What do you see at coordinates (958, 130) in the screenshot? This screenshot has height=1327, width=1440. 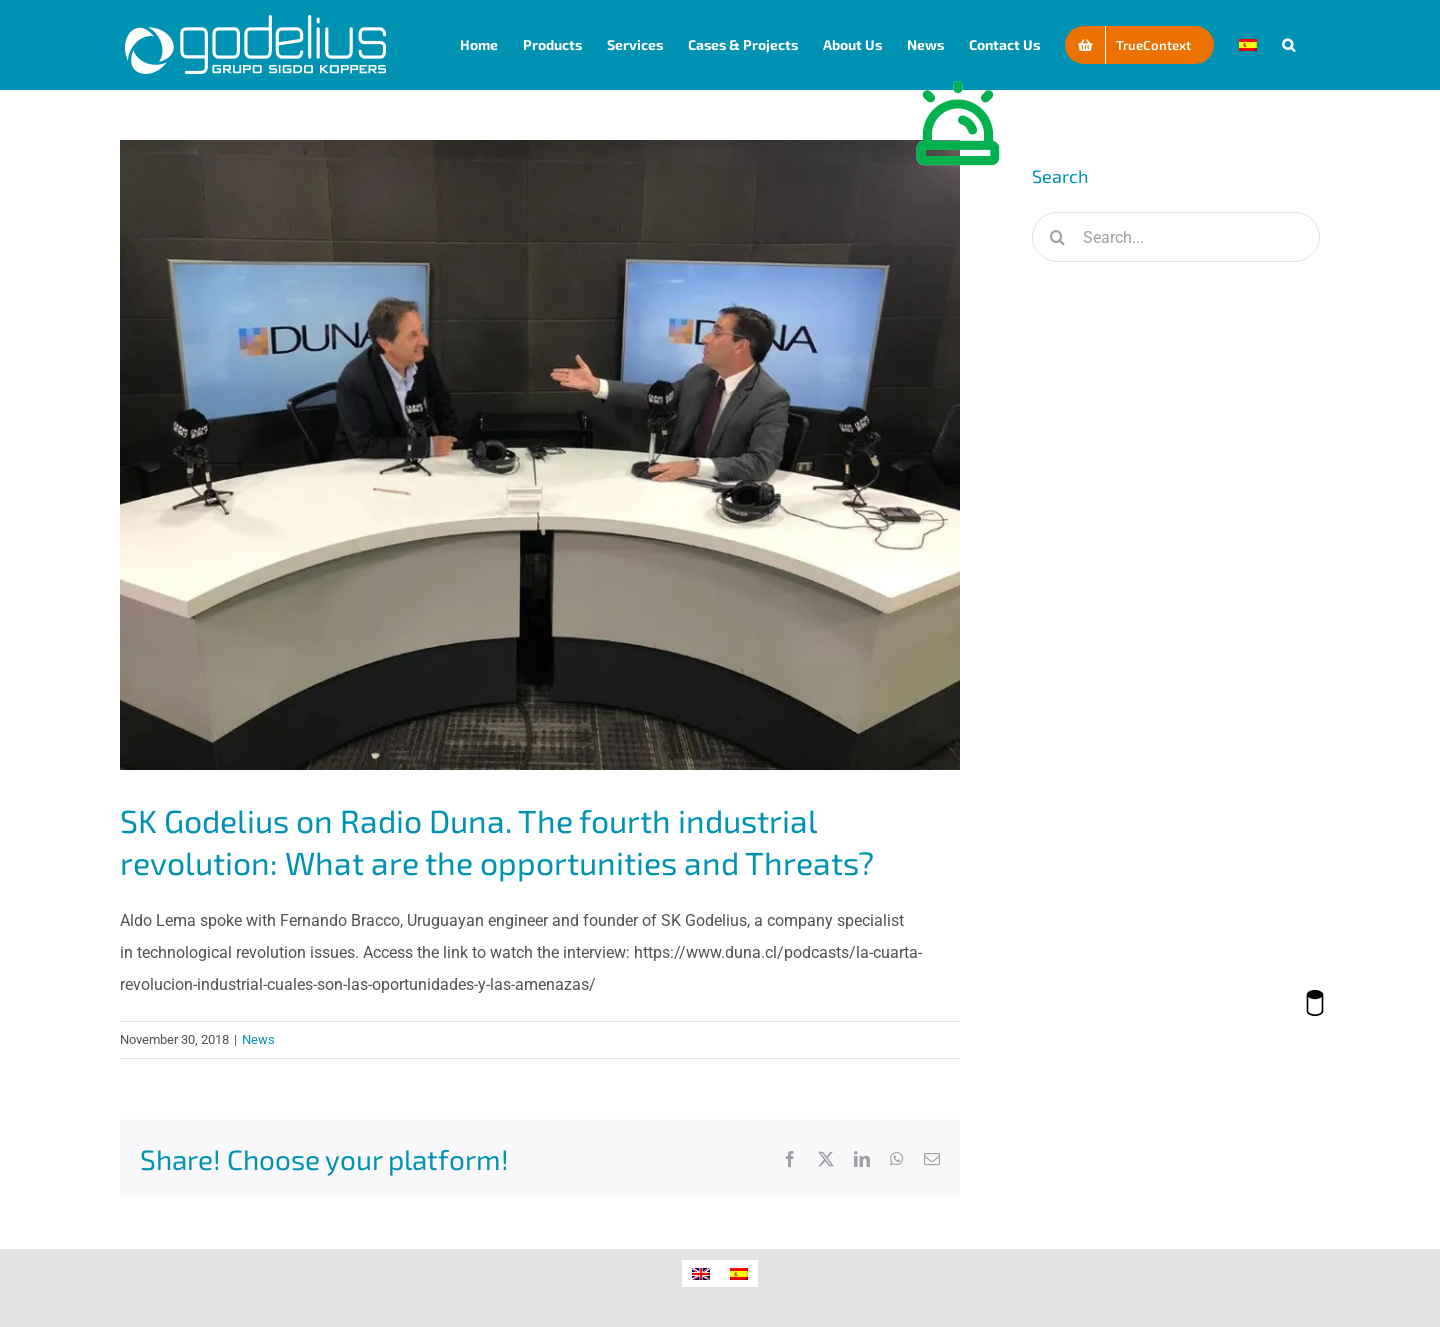 I see `indicates an active alert or emergency notification` at bounding box center [958, 130].